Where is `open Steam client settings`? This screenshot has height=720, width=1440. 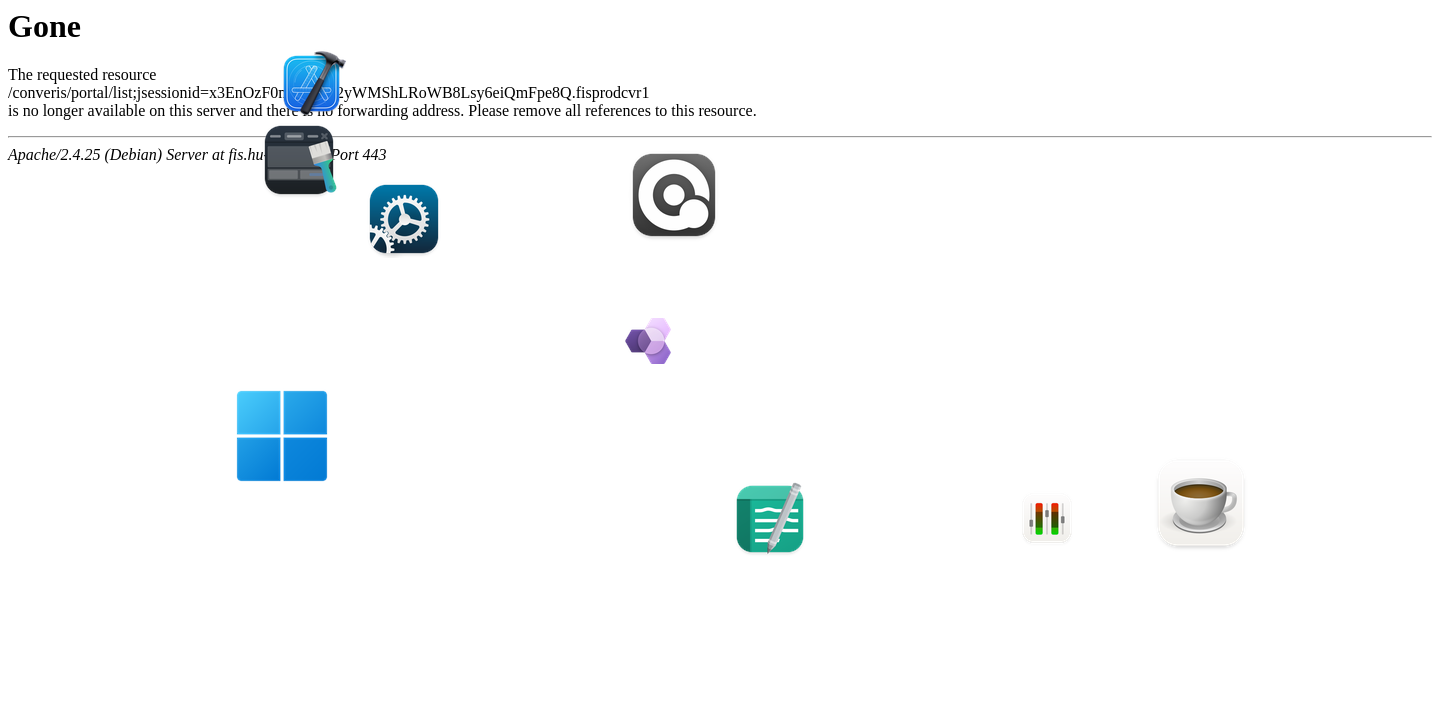 open Steam client settings is located at coordinates (404, 219).